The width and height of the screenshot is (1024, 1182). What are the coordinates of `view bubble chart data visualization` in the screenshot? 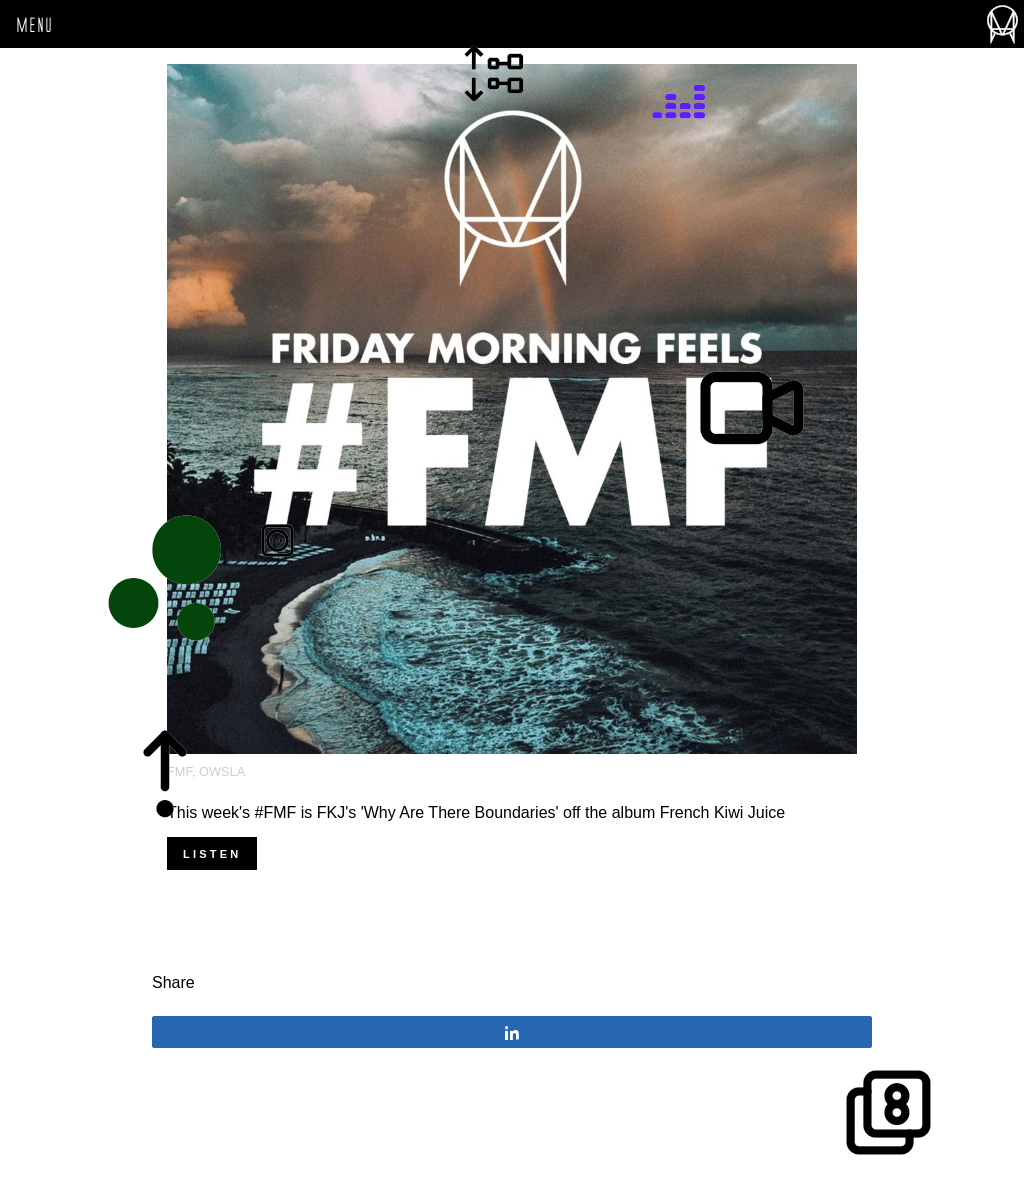 It's located at (171, 578).